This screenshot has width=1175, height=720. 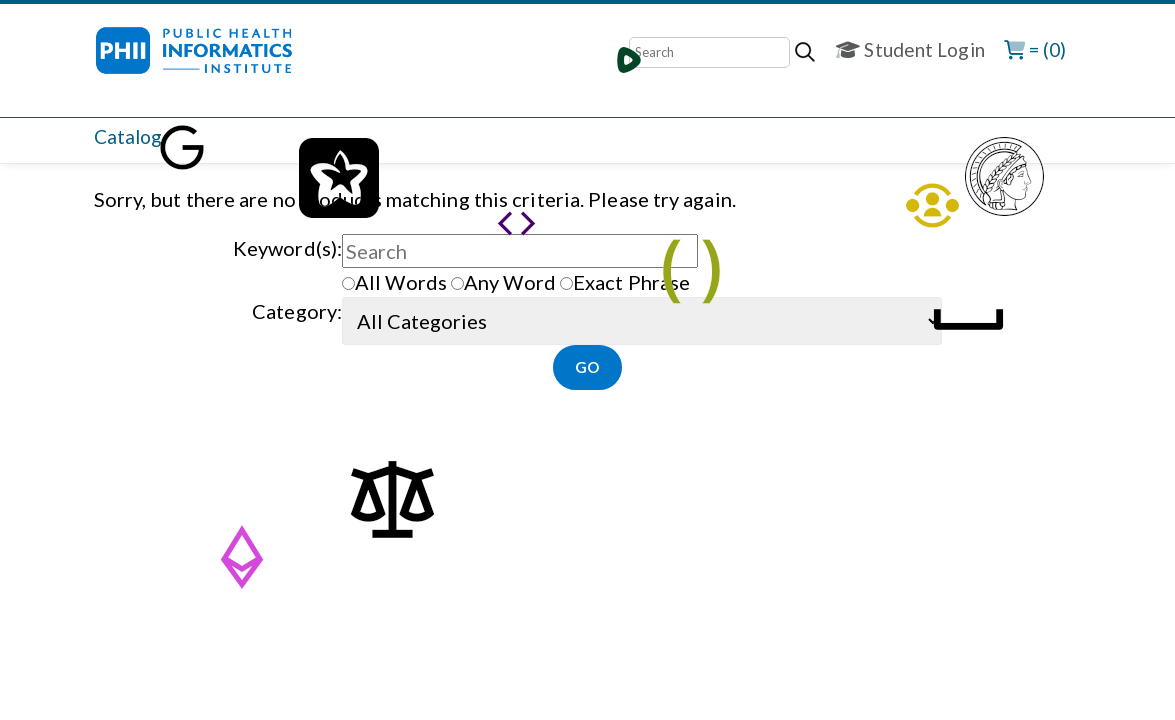 I want to click on sign in with Google, so click(x=182, y=147).